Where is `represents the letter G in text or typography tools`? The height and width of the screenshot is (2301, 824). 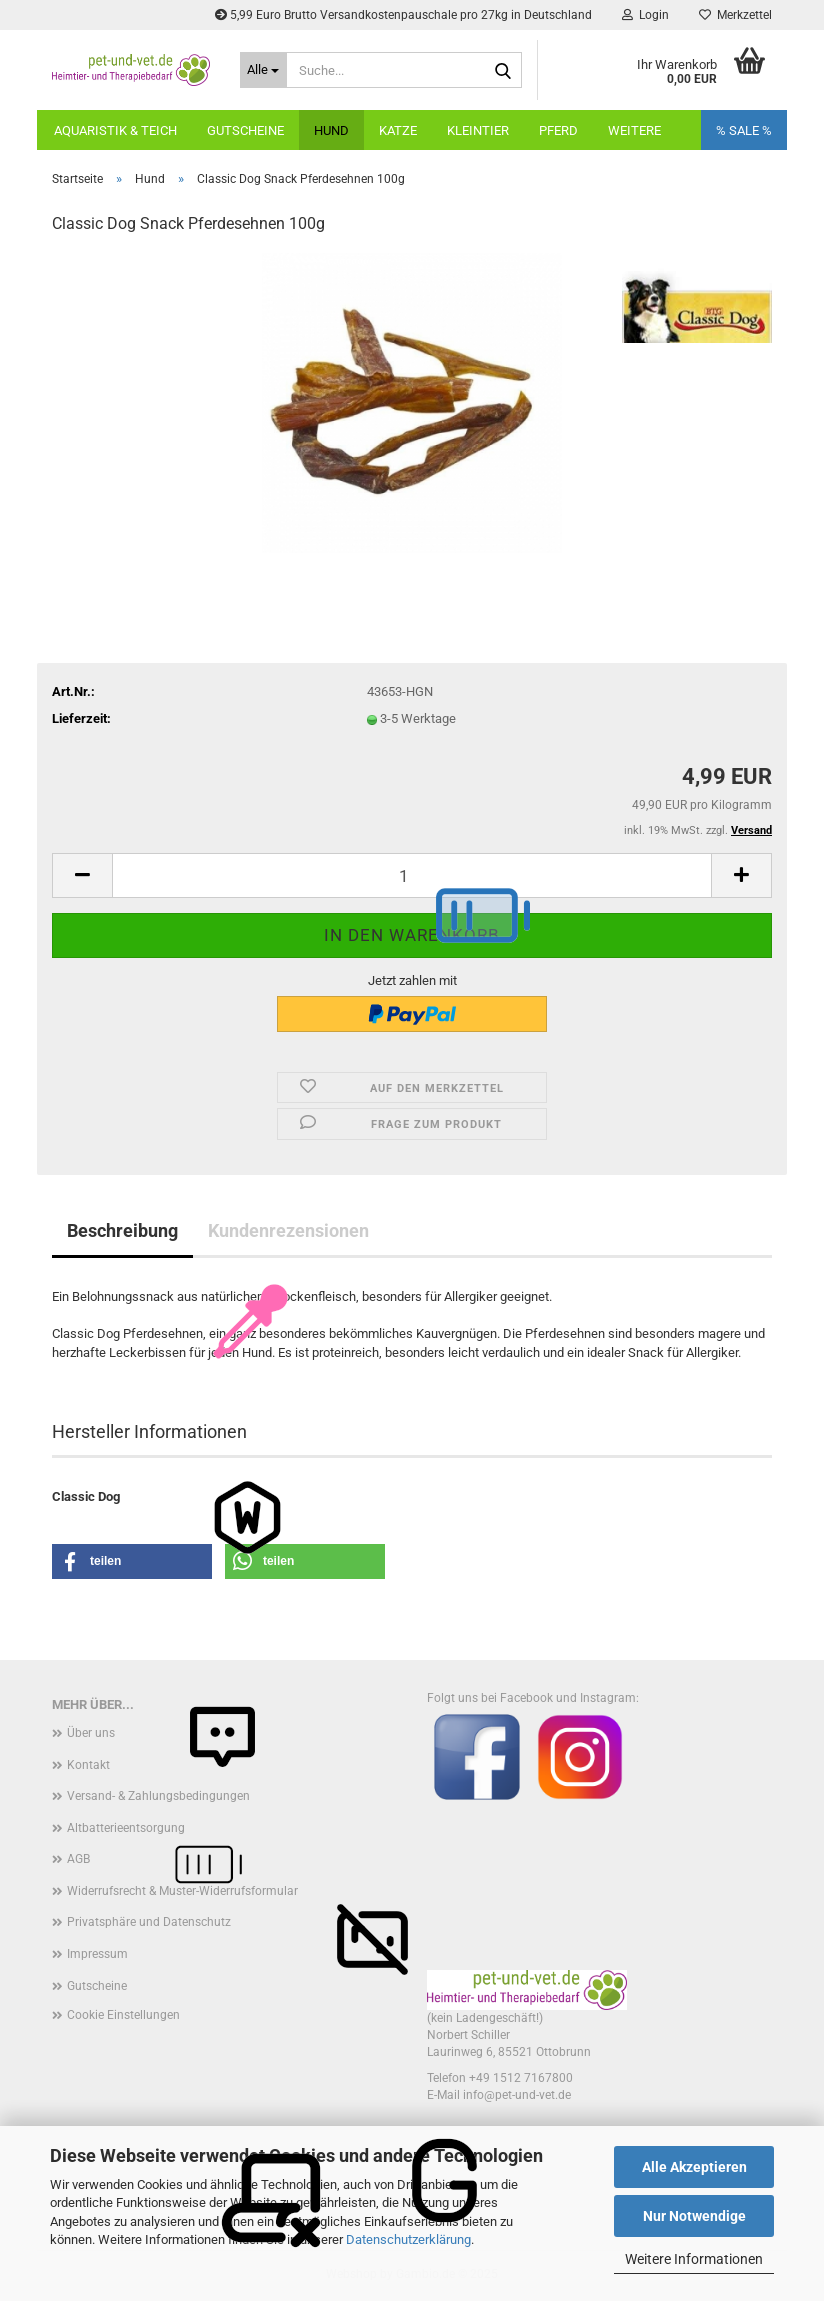 represents the letter G in text or typography tools is located at coordinates (444, 2180).